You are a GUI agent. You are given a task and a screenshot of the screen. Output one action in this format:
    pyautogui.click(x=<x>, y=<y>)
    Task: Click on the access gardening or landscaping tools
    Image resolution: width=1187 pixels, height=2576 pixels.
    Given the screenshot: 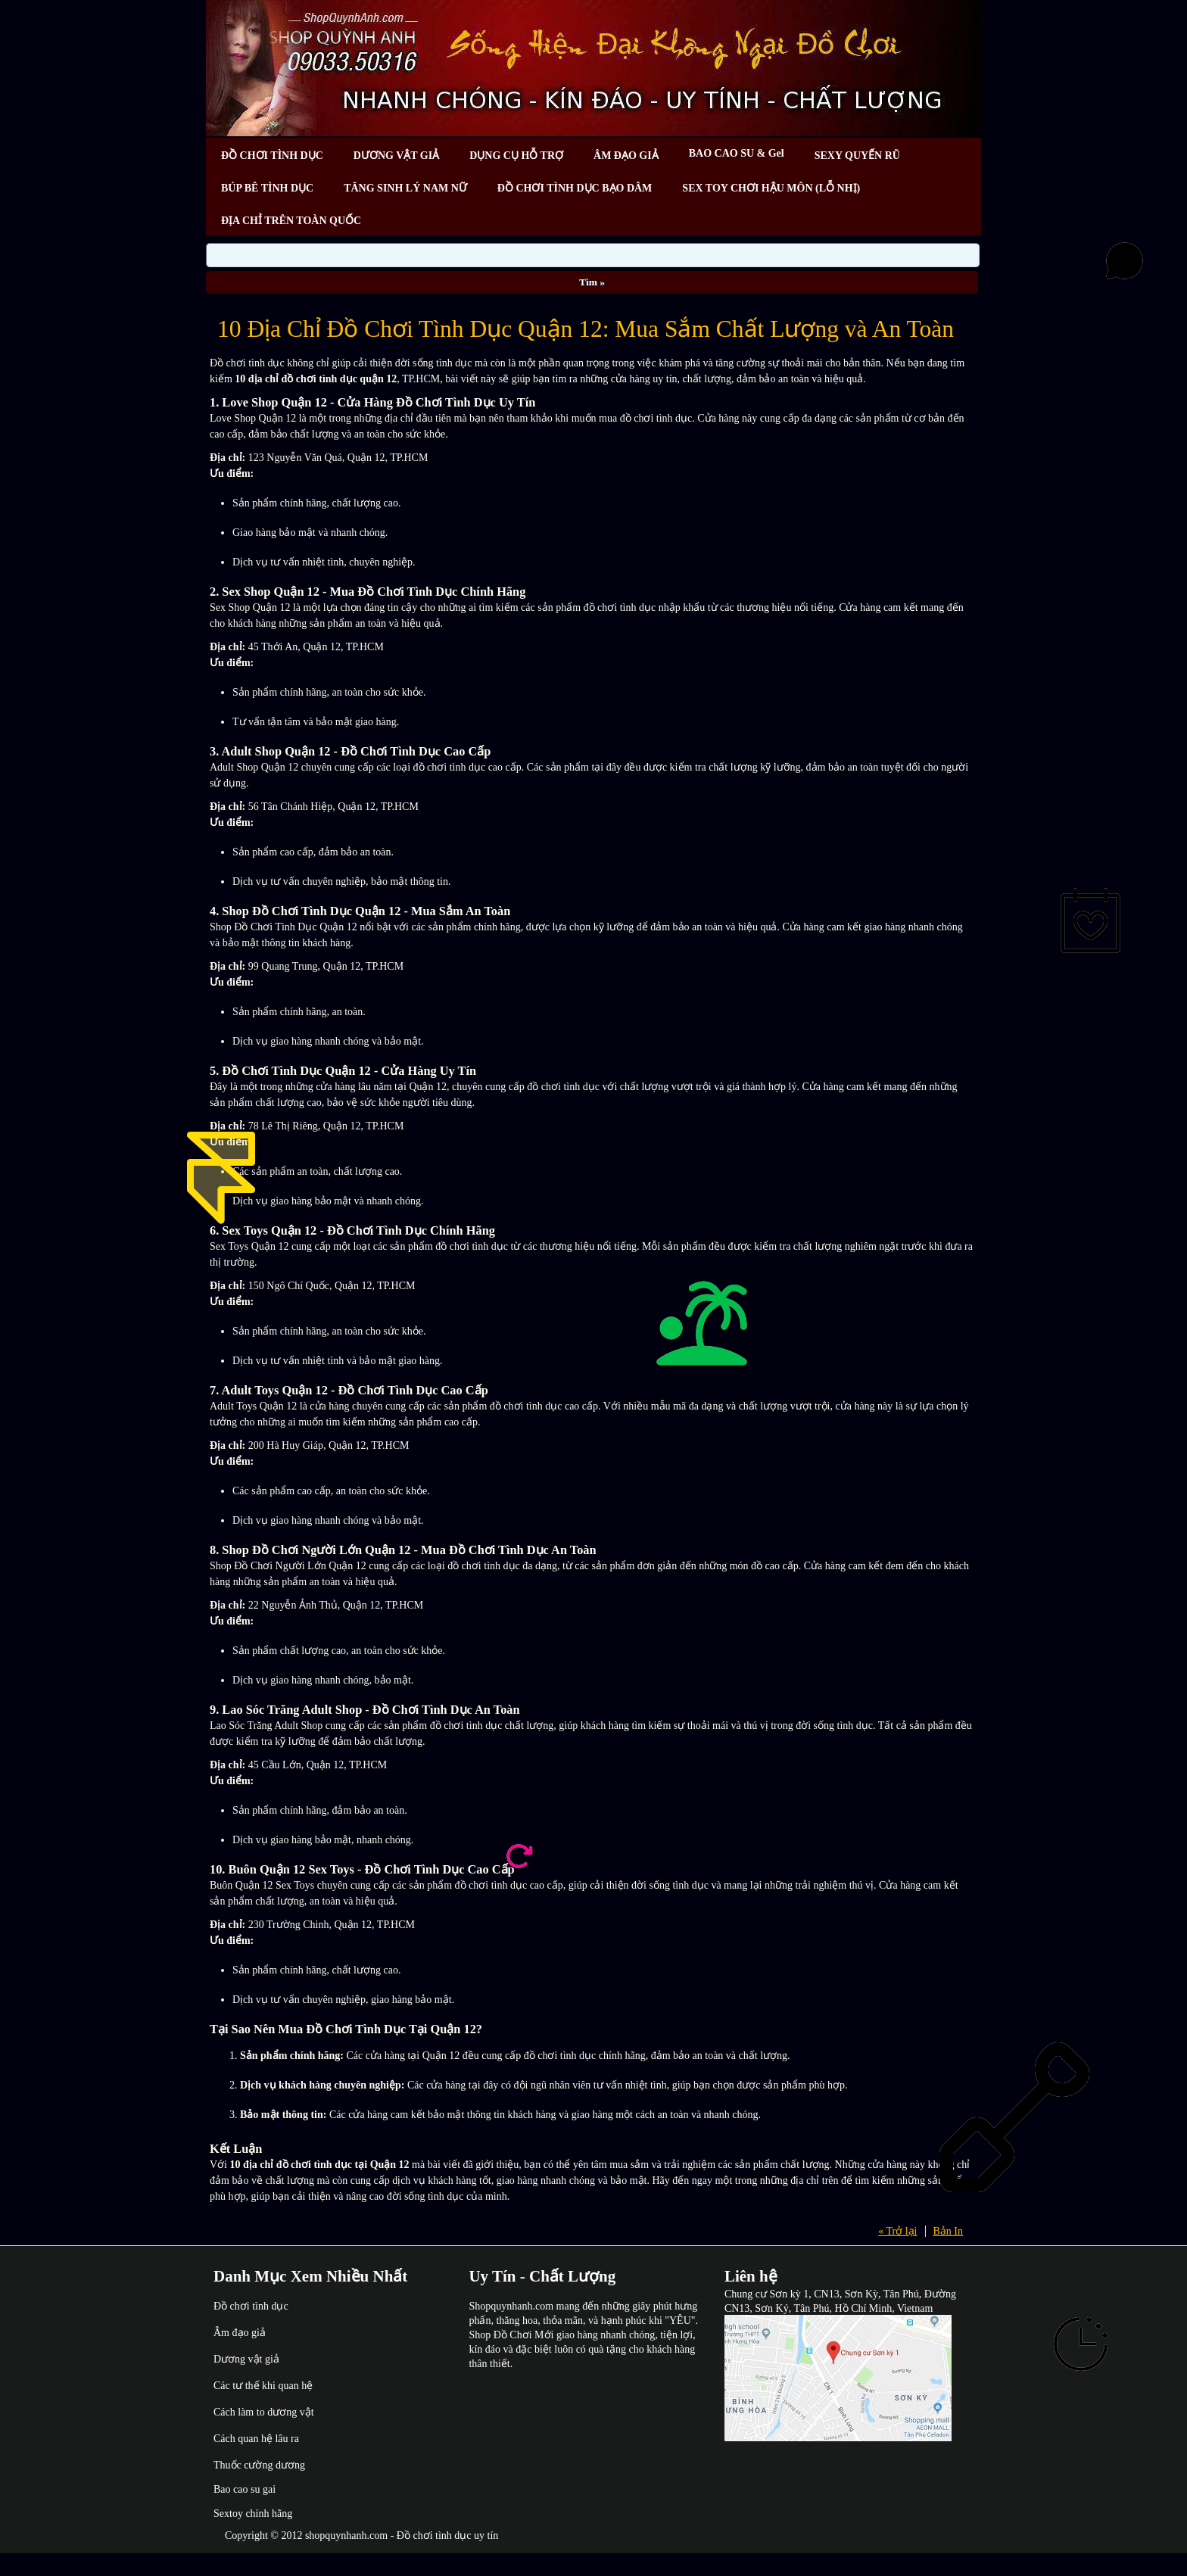 What is the action you would take?
    pyautogui.click(x=1014, y=2117)
    